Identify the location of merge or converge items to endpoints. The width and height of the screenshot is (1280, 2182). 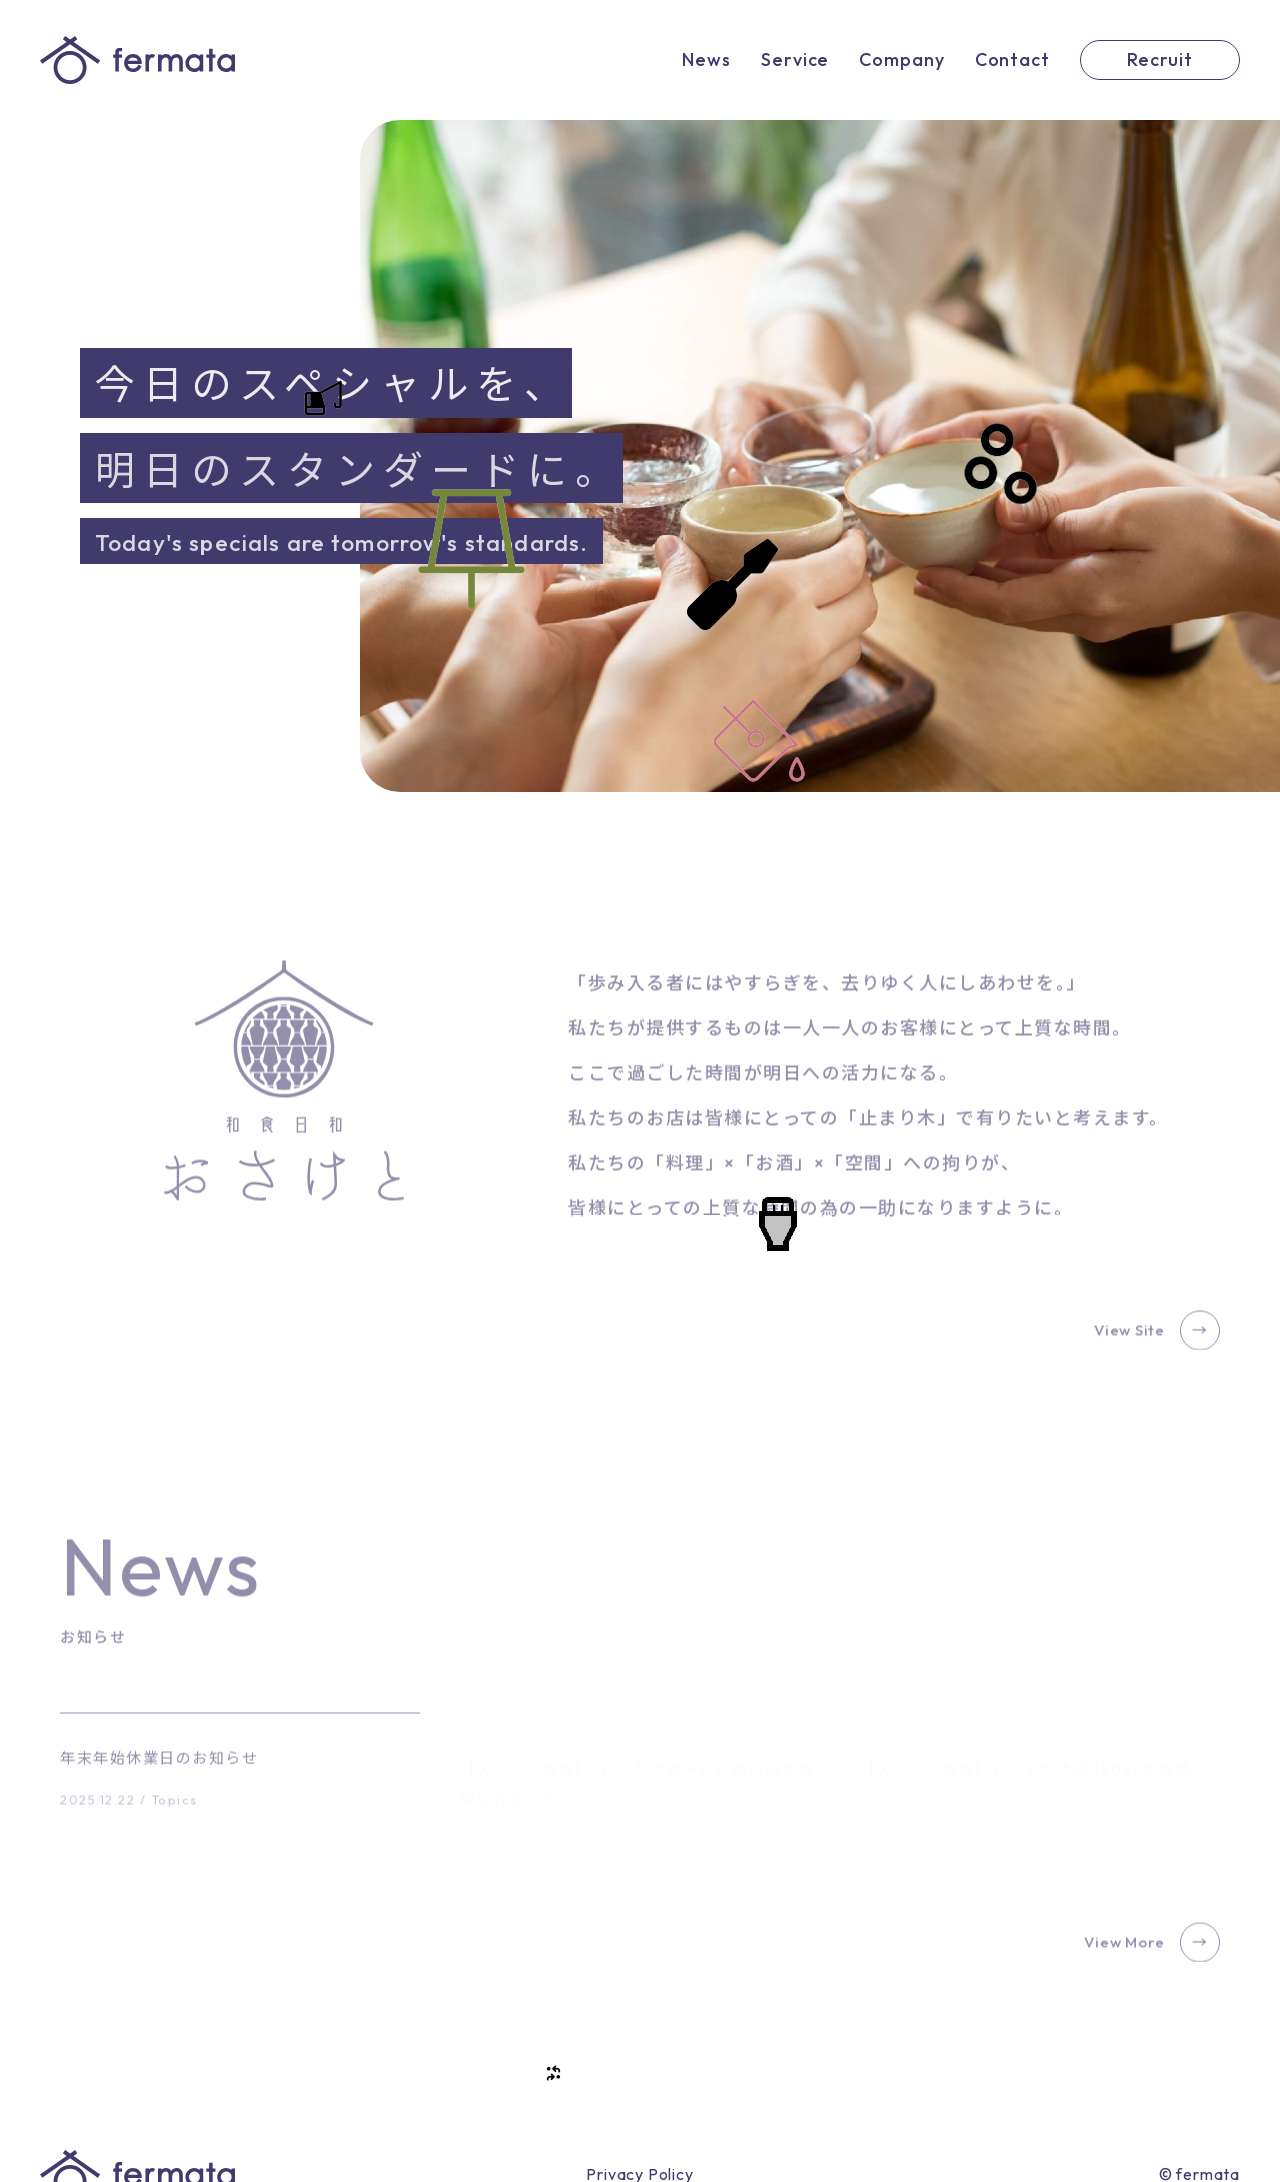
(553, 2073).